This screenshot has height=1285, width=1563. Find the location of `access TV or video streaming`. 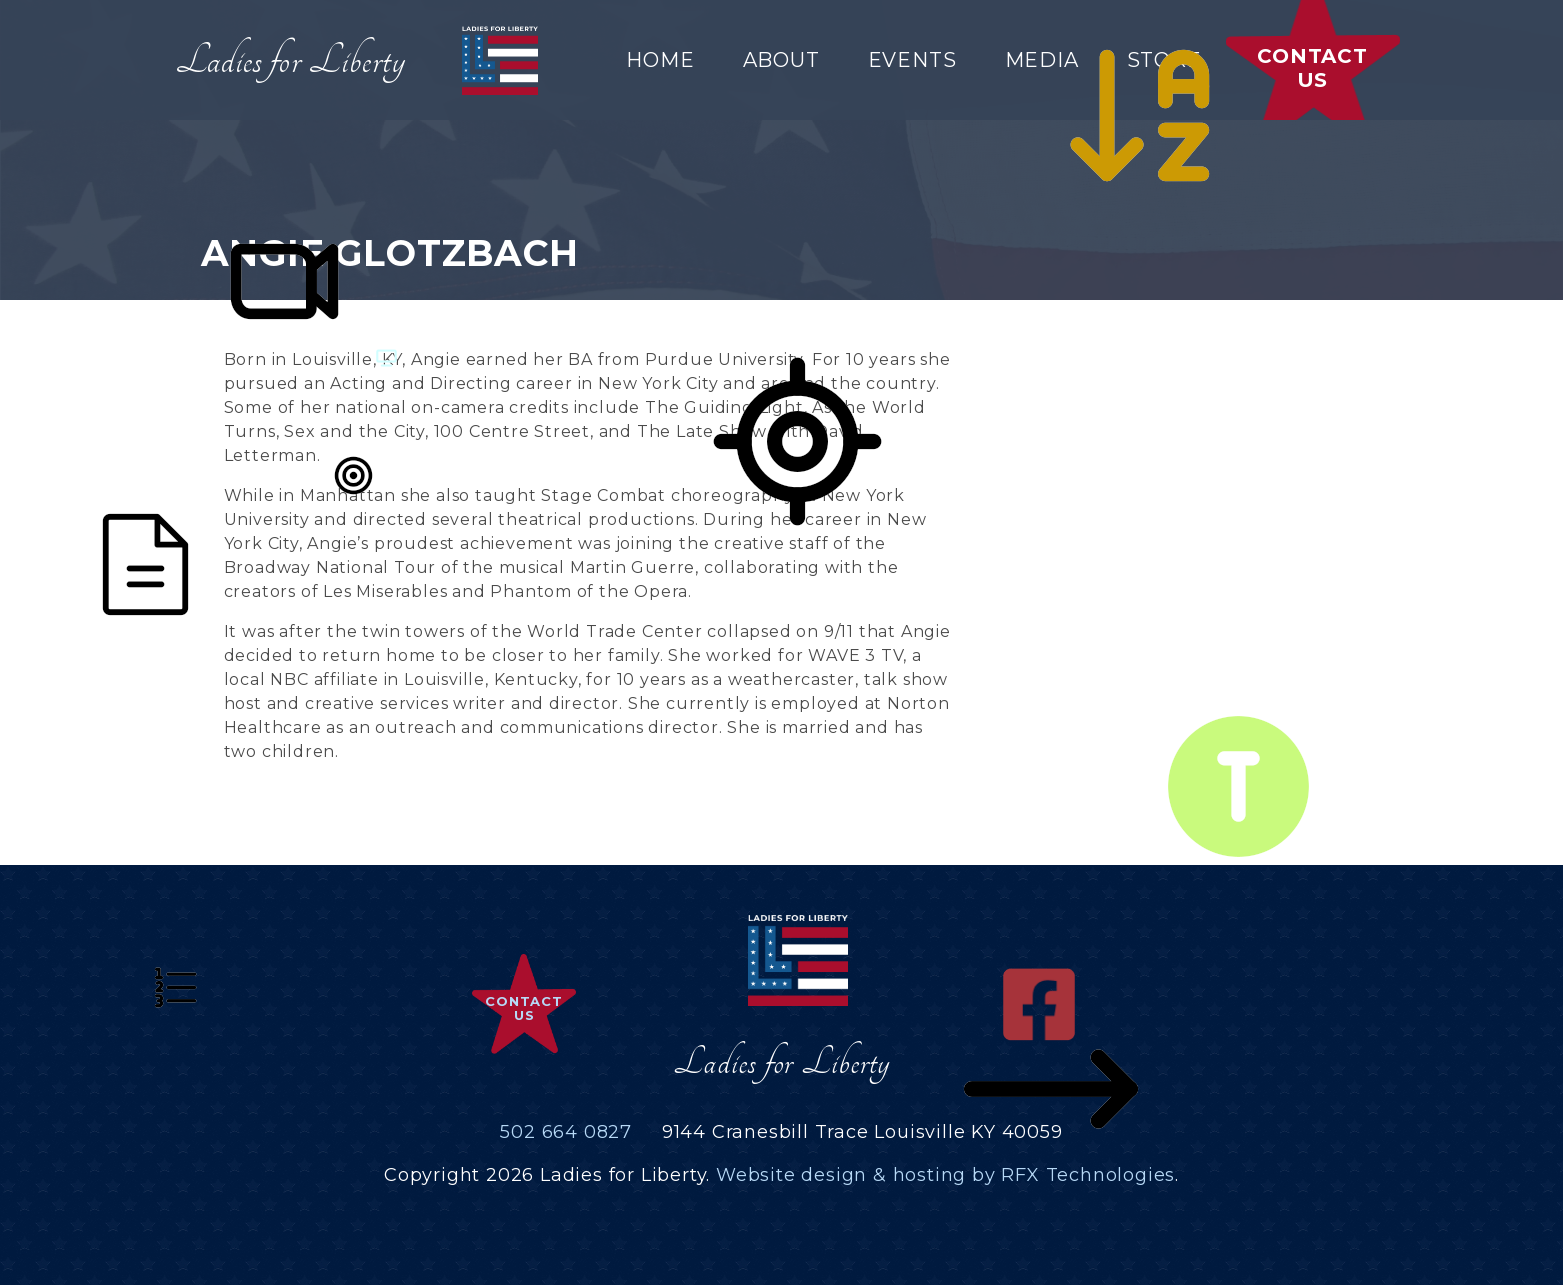

access TV or video streaming is located at coordinates (386, 357).